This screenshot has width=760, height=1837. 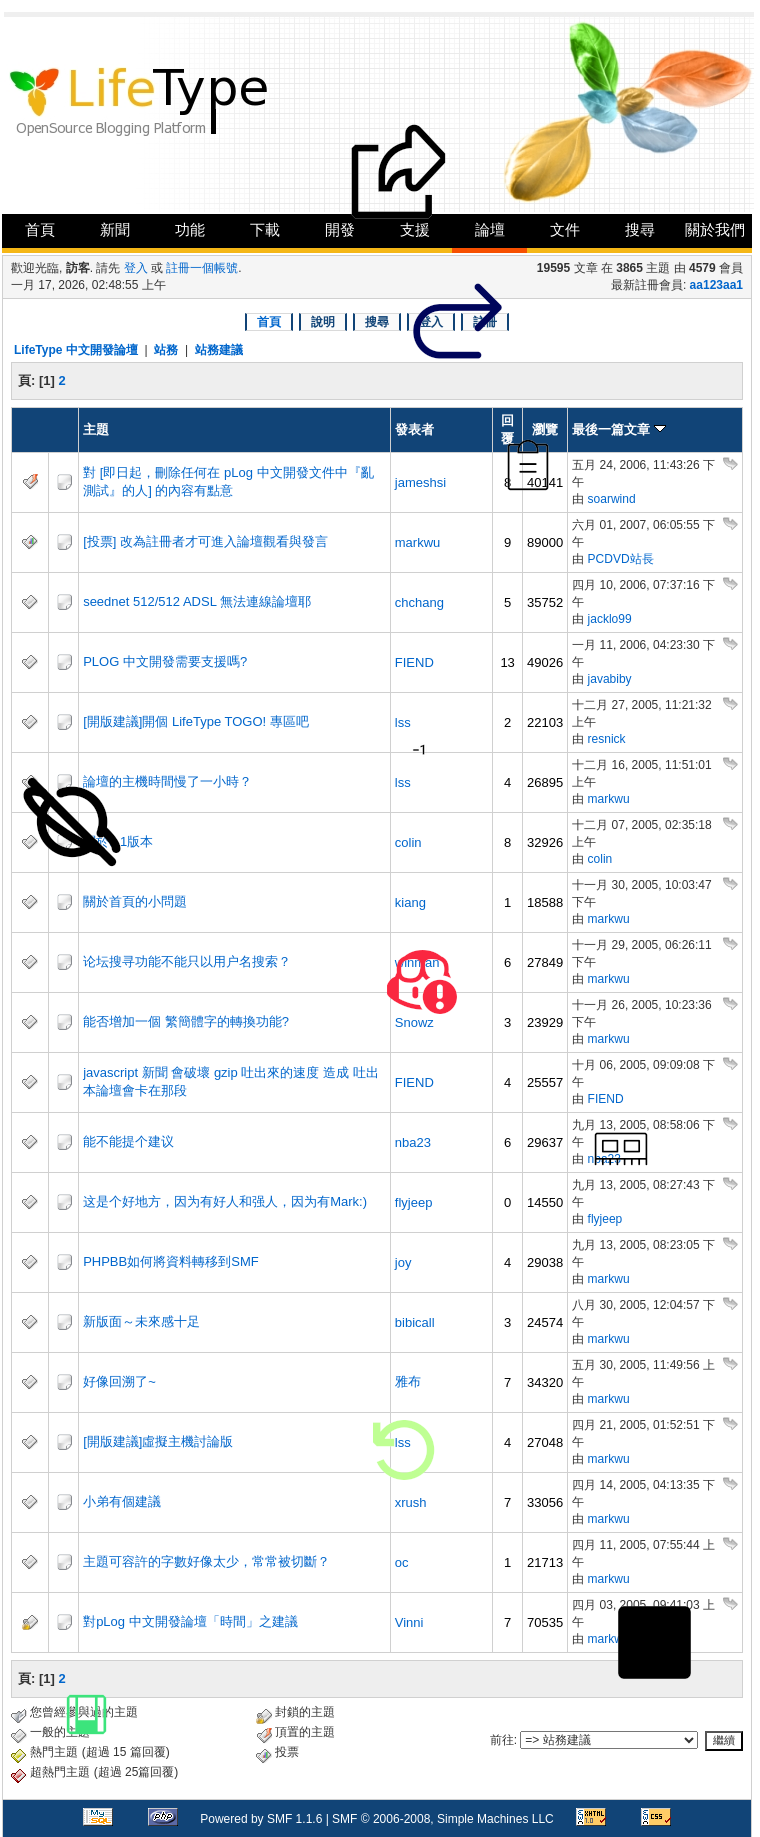 I want to click on indicates a warning or issue with GitHub Copilot, so click(x=422, y=982).